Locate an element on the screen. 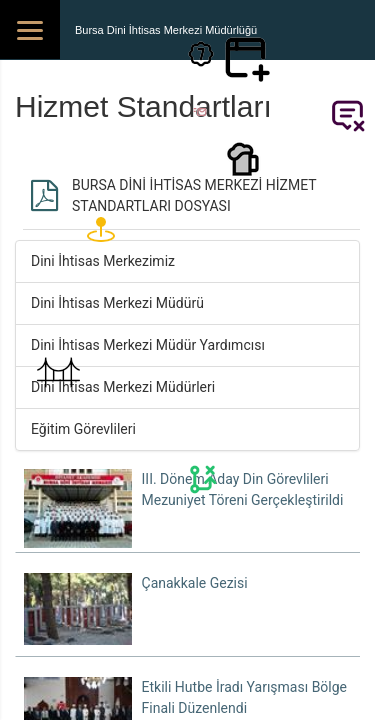  view location area or radius is located at coordinates (101, 230).